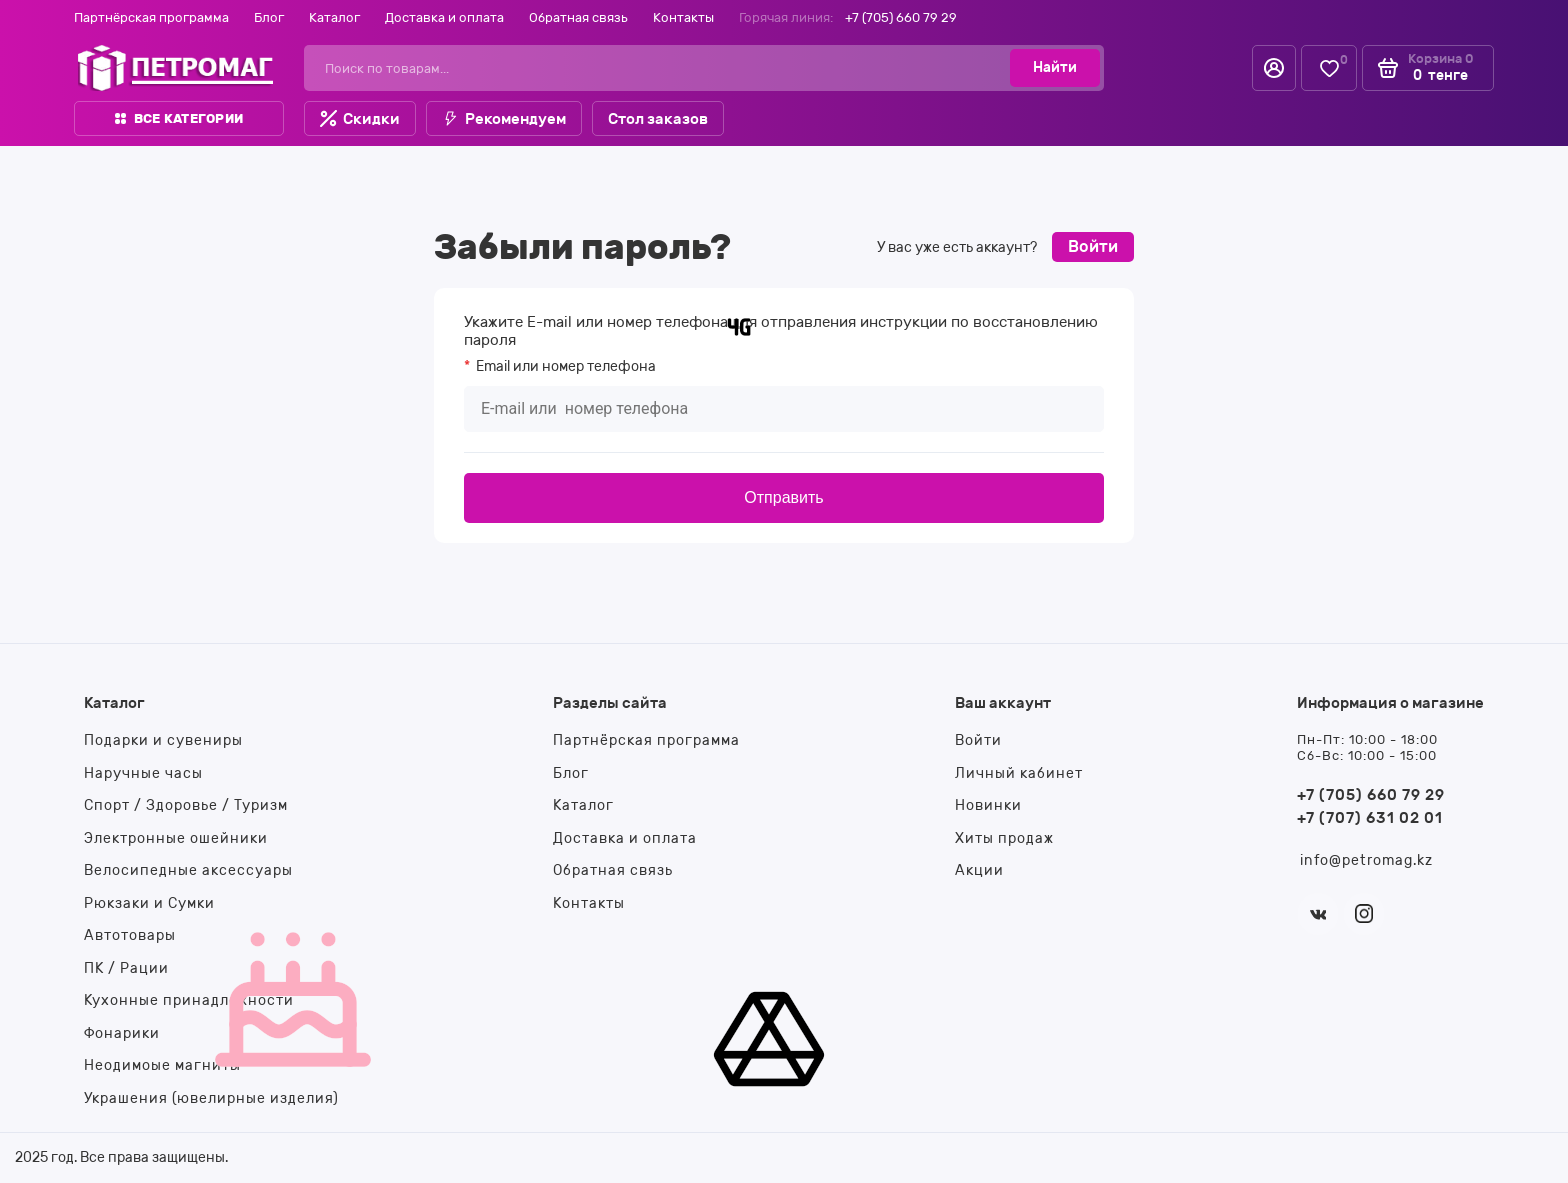 This screenshot has width=1568, height=1183. What do you see at coordinates (293, 996) in the screenshot?
I see `indicates a birthday or celebration` at bounding box center [293, 996].